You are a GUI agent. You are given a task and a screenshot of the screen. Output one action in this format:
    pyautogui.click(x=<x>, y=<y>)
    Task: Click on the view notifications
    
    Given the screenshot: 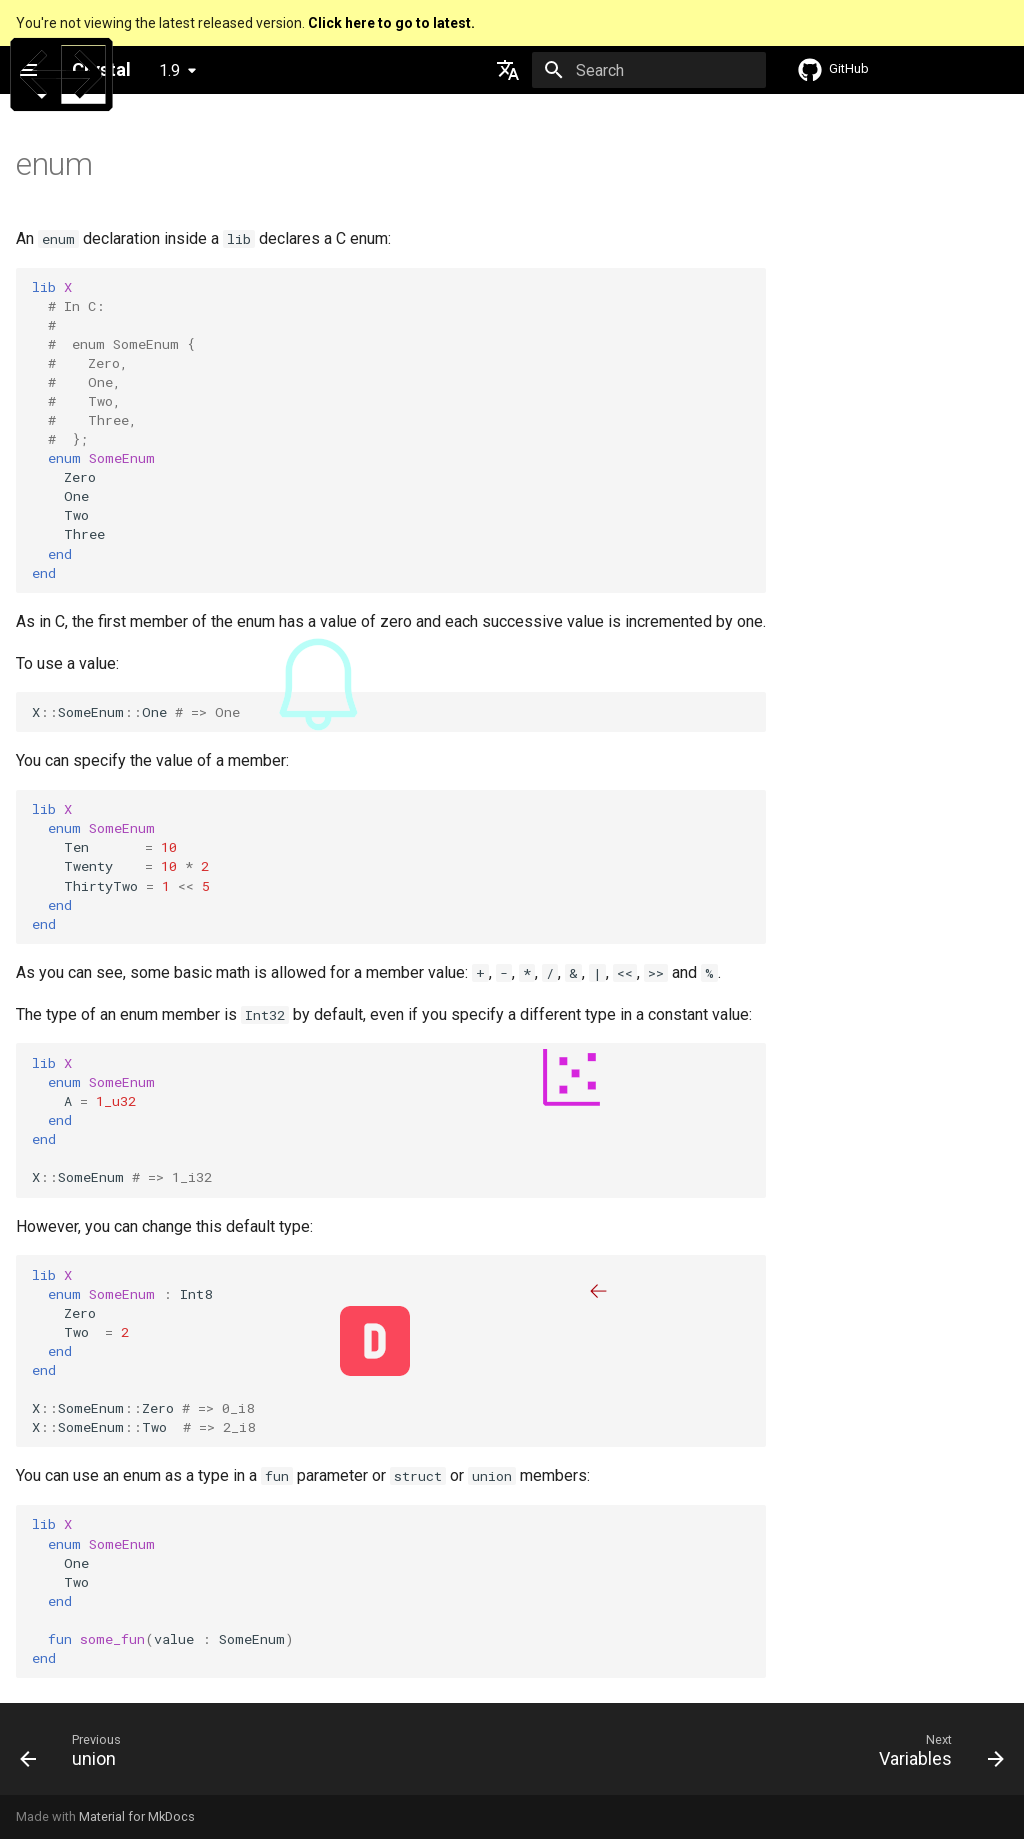 What is the action you would take?
    pyautogui.click(x=318, y=684)
    